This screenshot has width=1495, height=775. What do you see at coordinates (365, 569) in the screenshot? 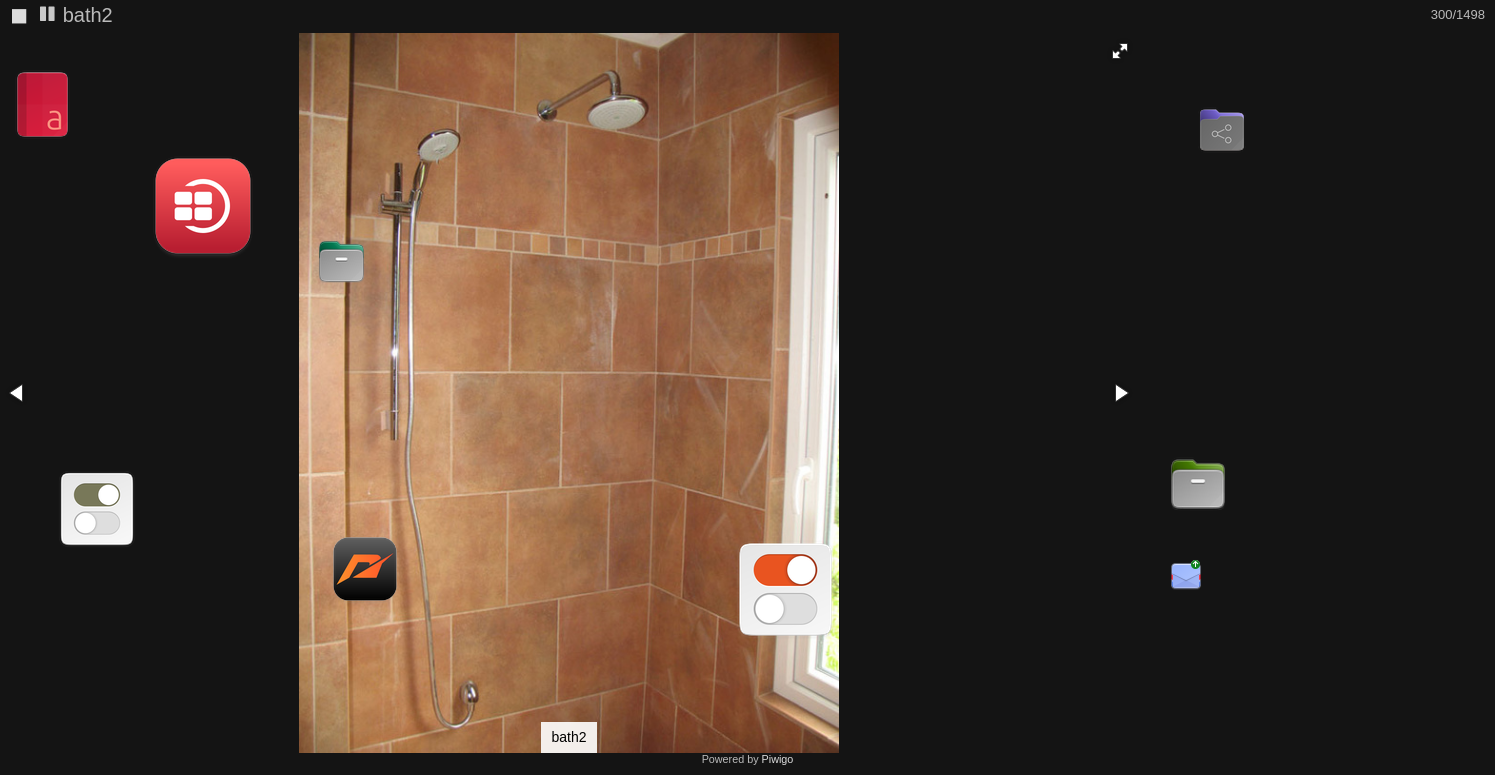
I see `launch need for speed: the run game` at bounding box center [365, 569].